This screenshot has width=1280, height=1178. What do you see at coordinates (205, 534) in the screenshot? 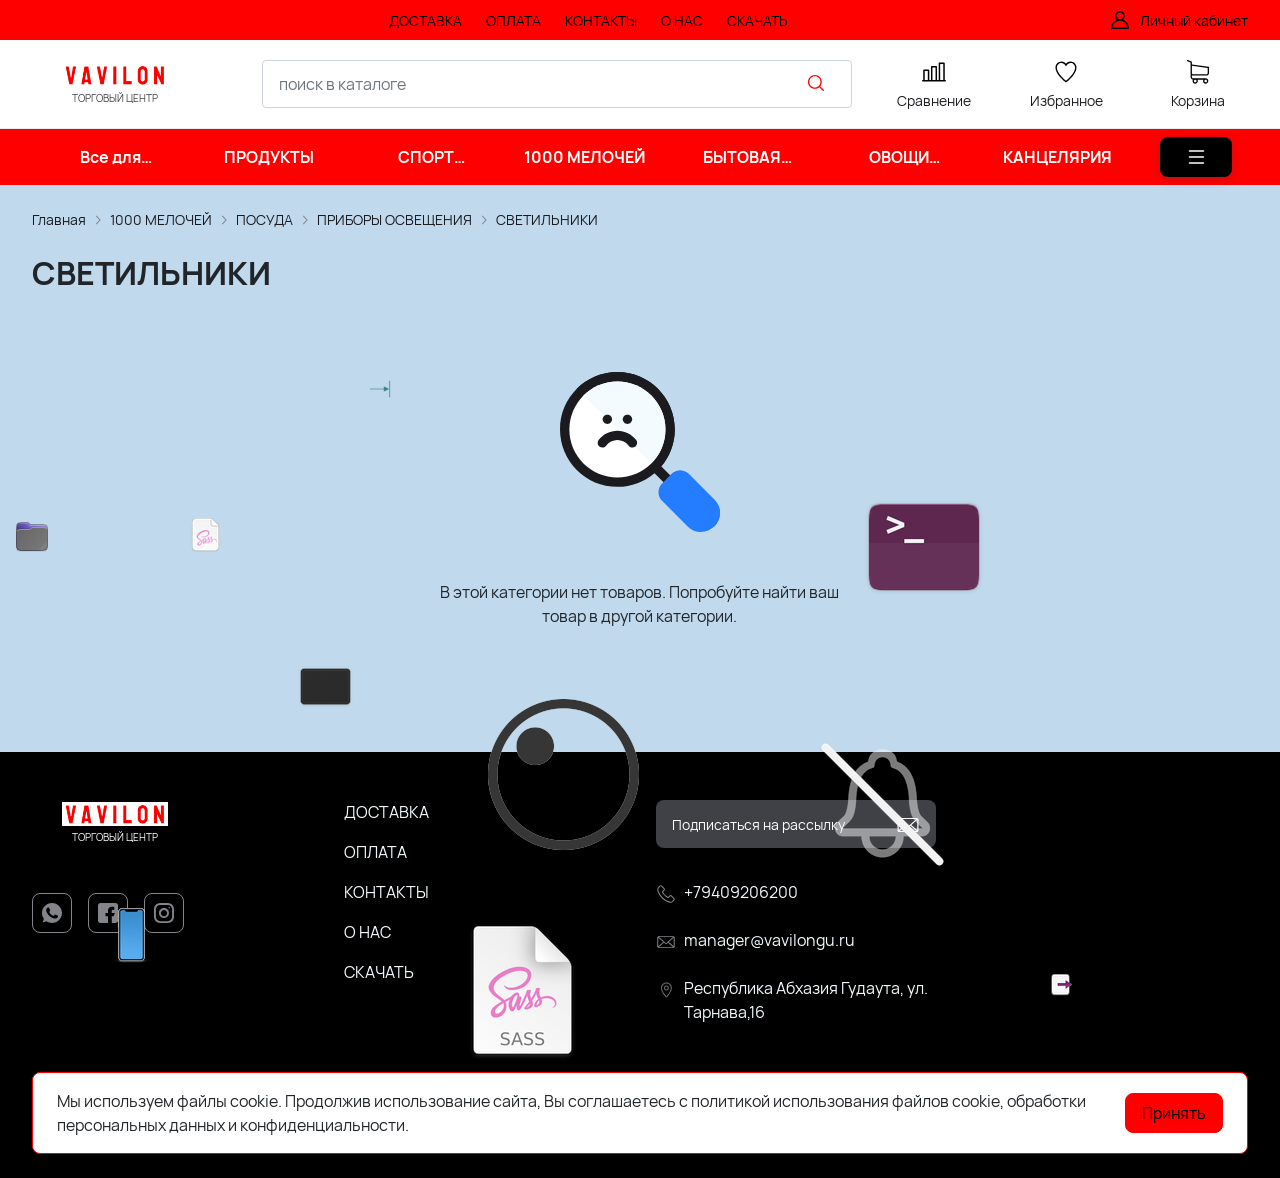
I see `scss/sass stylesheet file` at bounding box center [205, 534].